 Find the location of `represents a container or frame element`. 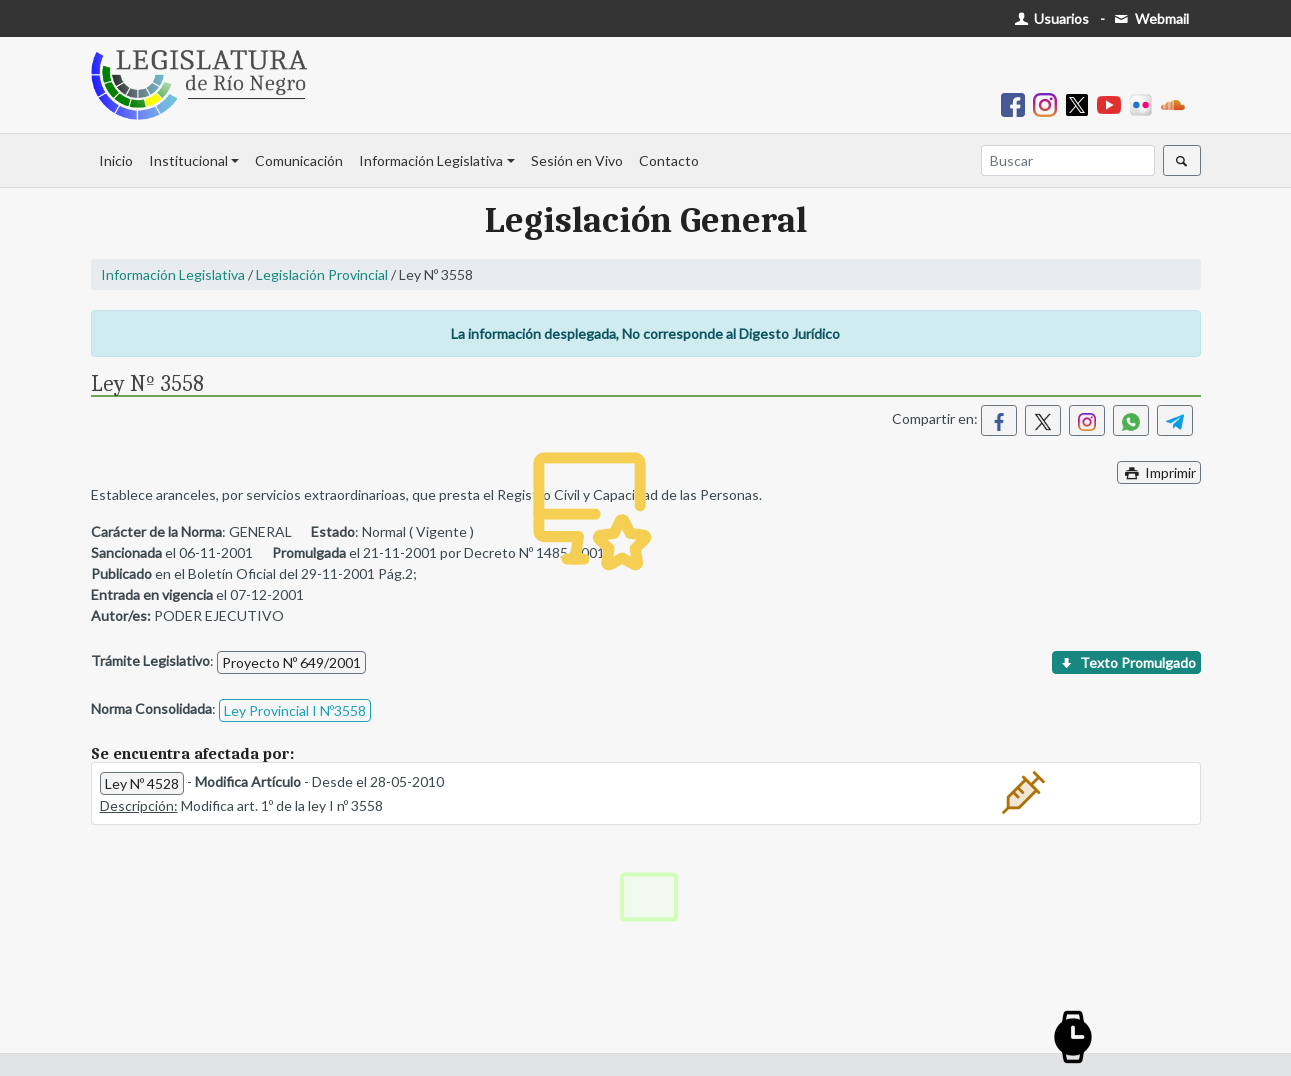

represents a container or frame element is located at coordinates (649, 897).